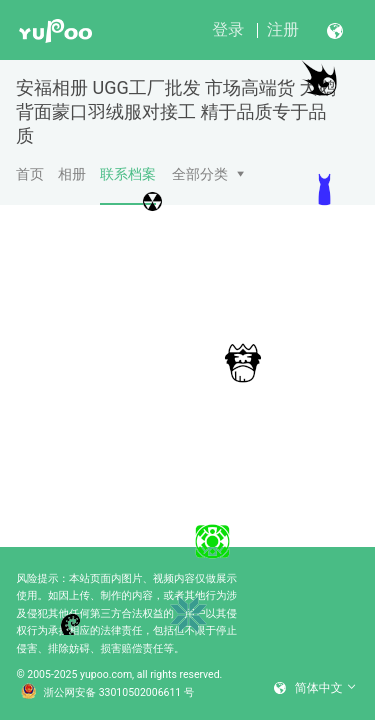 This screenshot has width=375, height=720. What do you see at coordinates (188, 614) in the screenshot?
I see `decorative tile pattern from azul board game` at bounding box center [188, 614].